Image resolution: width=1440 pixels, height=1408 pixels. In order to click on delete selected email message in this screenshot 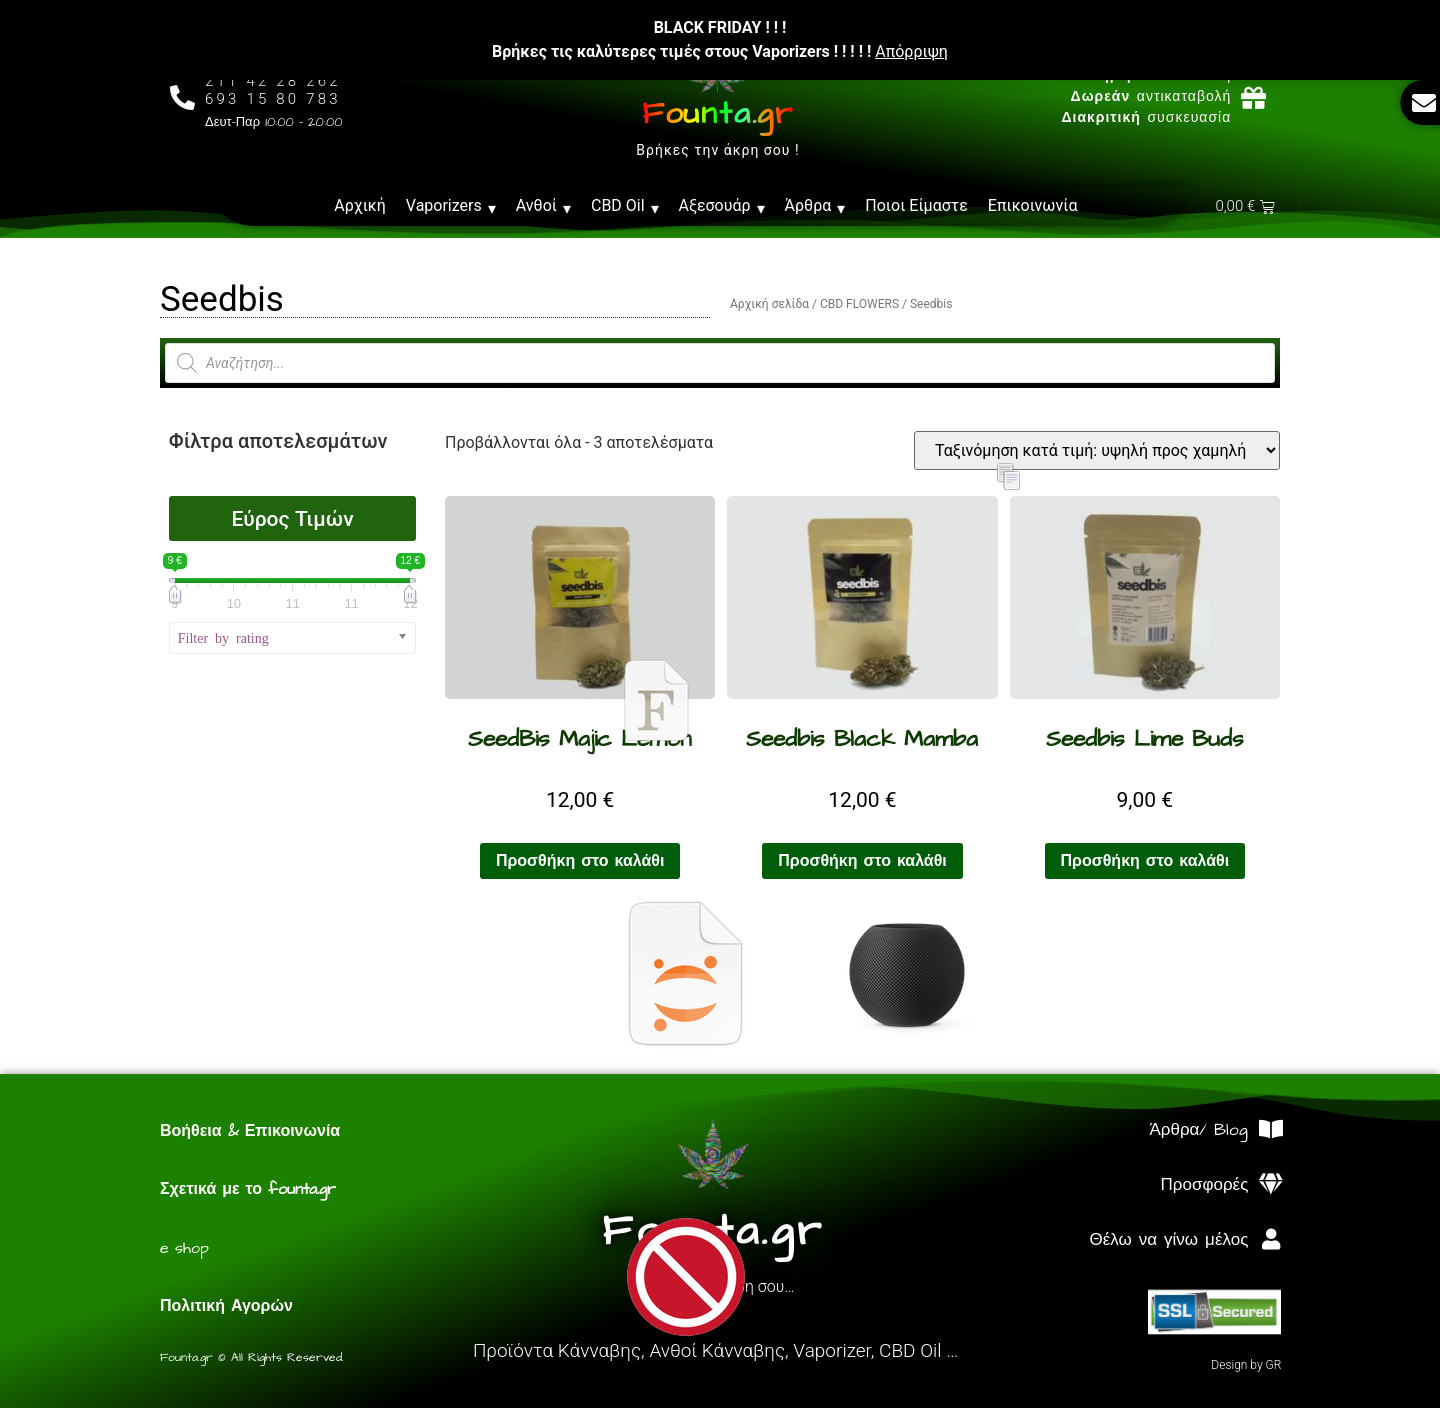, I will do `click(686, 1277)`.